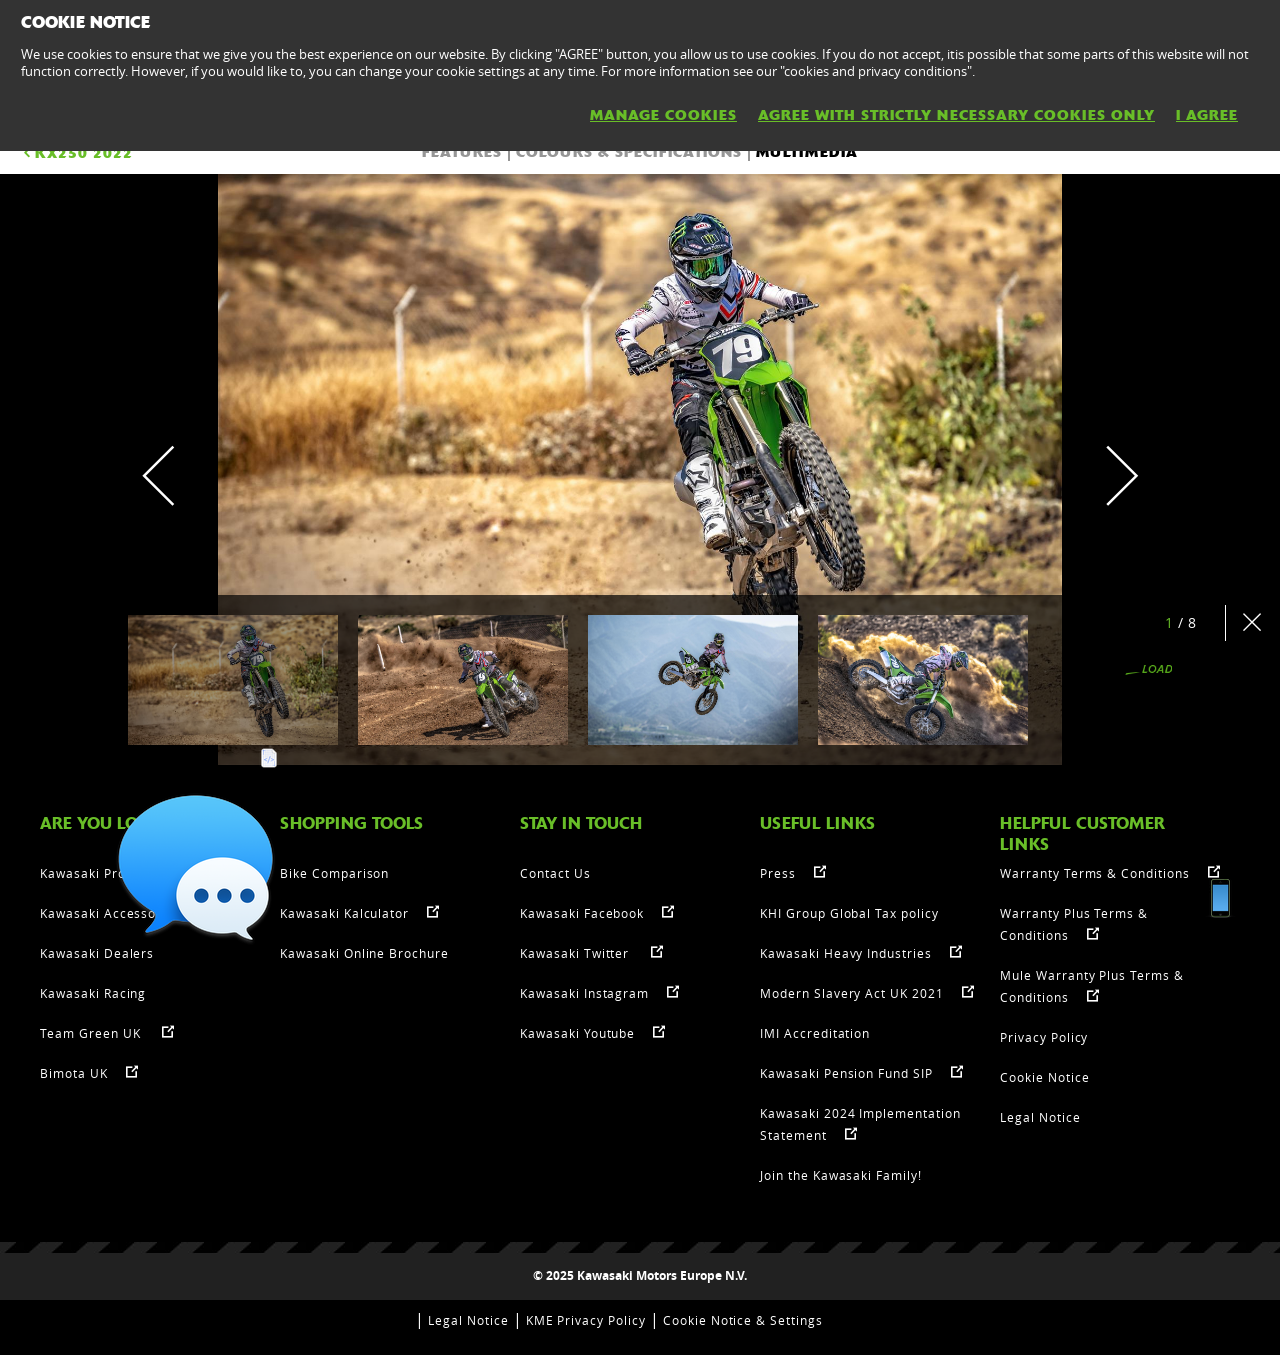  Describe the element at coordinates (269, 758) in the screenshot. I see `an html template file` at that location.